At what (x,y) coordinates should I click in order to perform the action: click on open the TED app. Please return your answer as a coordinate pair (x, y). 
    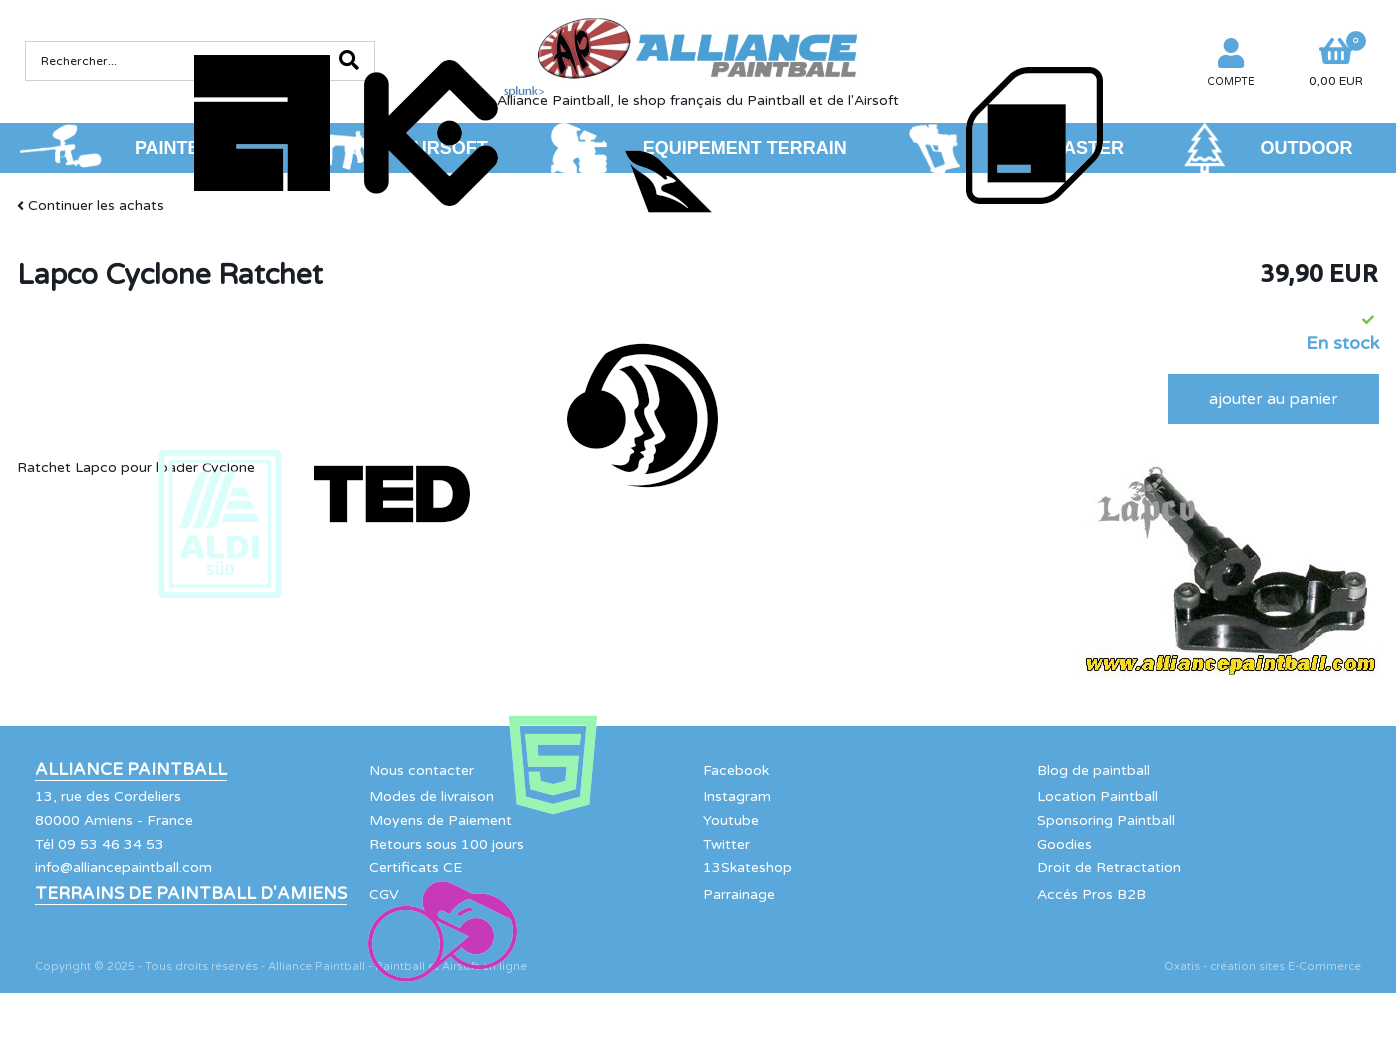
    Looking at the image, I should click on (392, 494).